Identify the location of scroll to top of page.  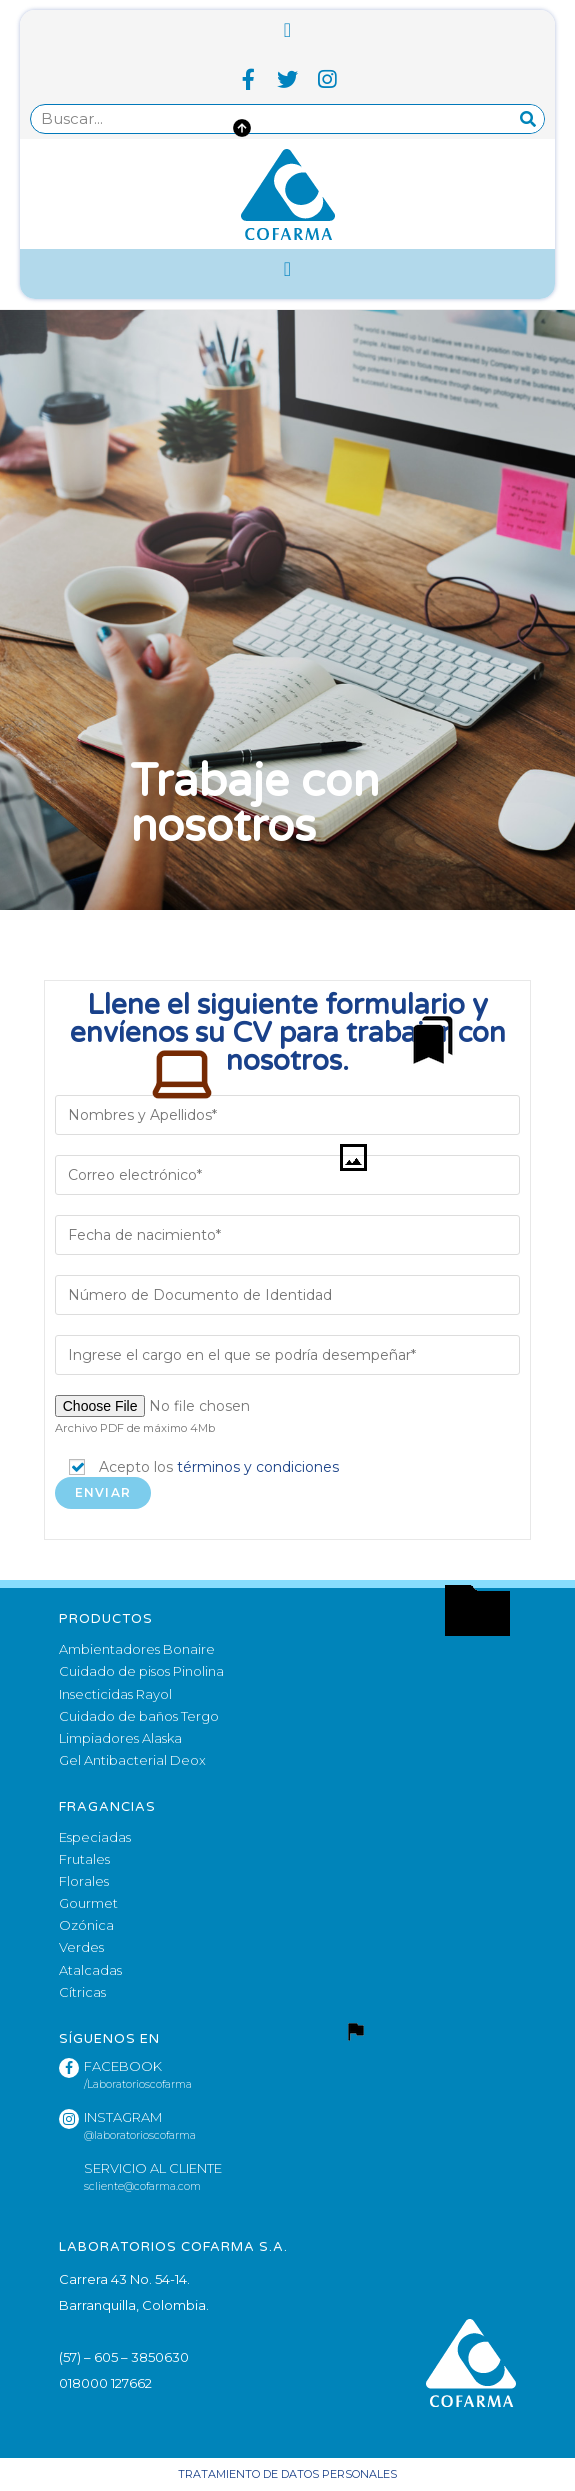
(242, 128).